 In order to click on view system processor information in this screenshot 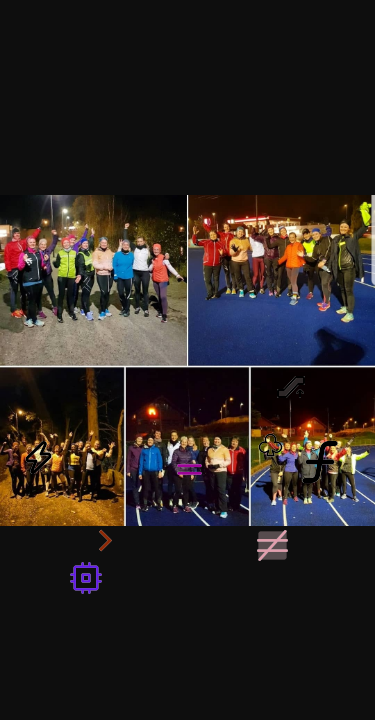, I will do `click(86, 578)`.